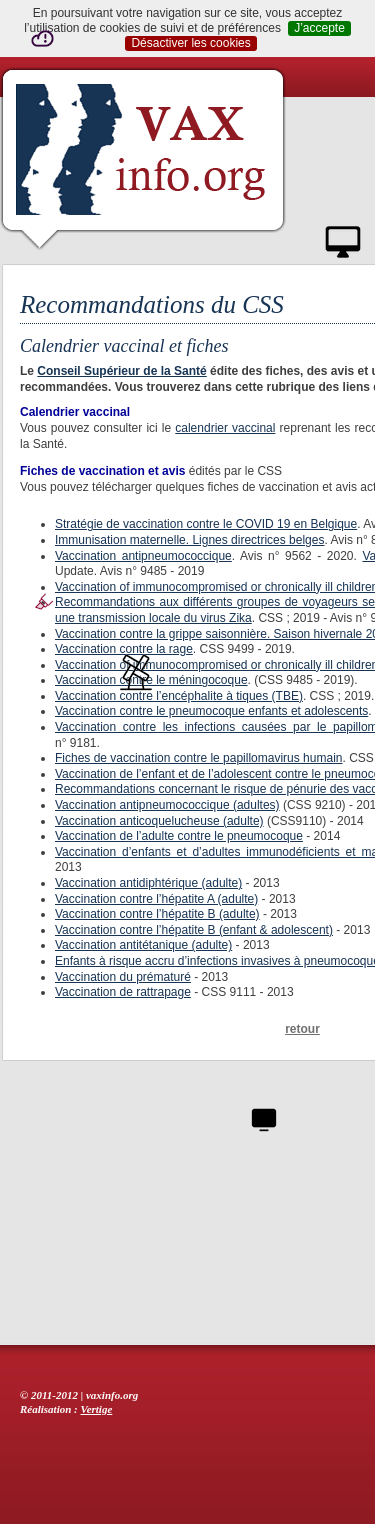 The width and height of the screenshot is (375, 1524). I want to click on highlight or mark selected text, so click(43, 602).